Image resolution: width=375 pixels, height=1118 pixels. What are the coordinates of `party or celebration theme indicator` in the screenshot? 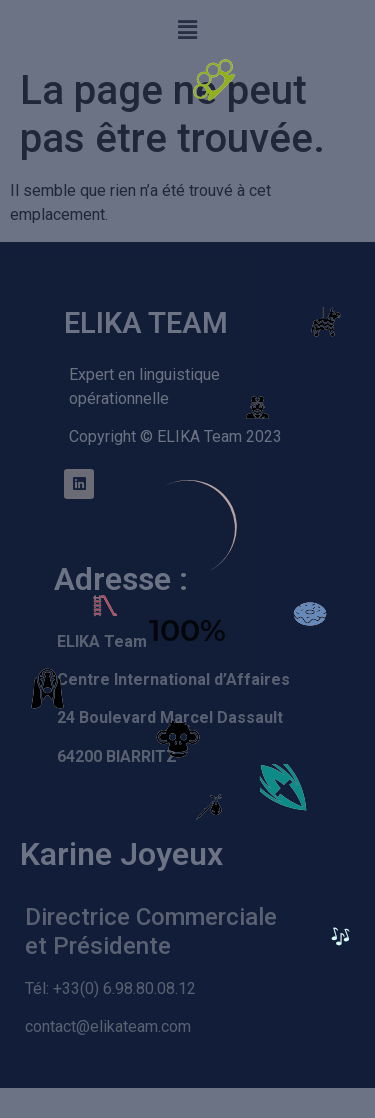 It's located at (326, 322).